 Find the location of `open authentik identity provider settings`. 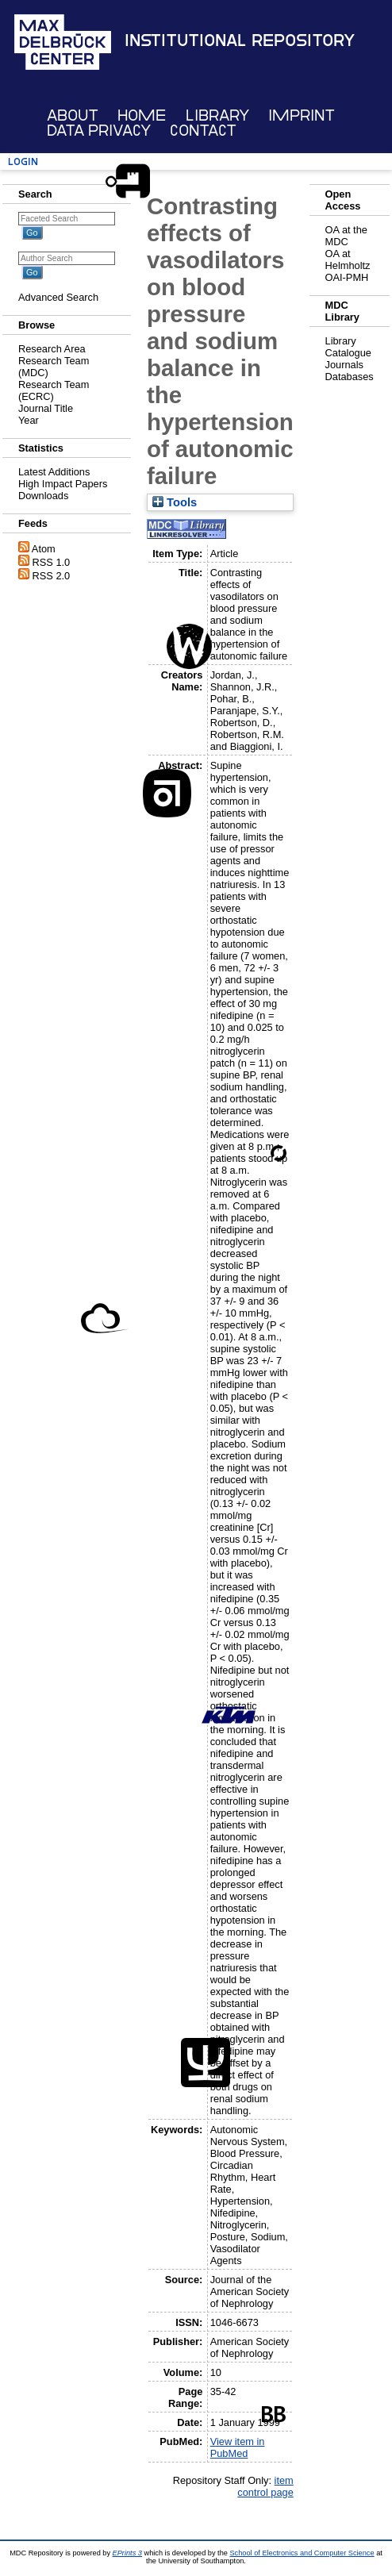

open authentik identity provider settings is located at coordinates (128, 181).